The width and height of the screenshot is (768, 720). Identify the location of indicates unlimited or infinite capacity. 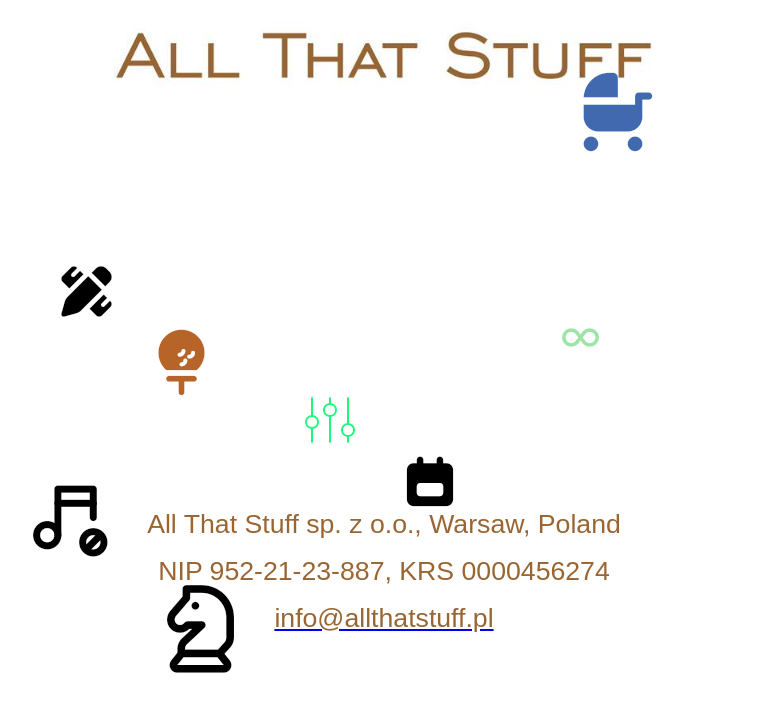
(580, 337).